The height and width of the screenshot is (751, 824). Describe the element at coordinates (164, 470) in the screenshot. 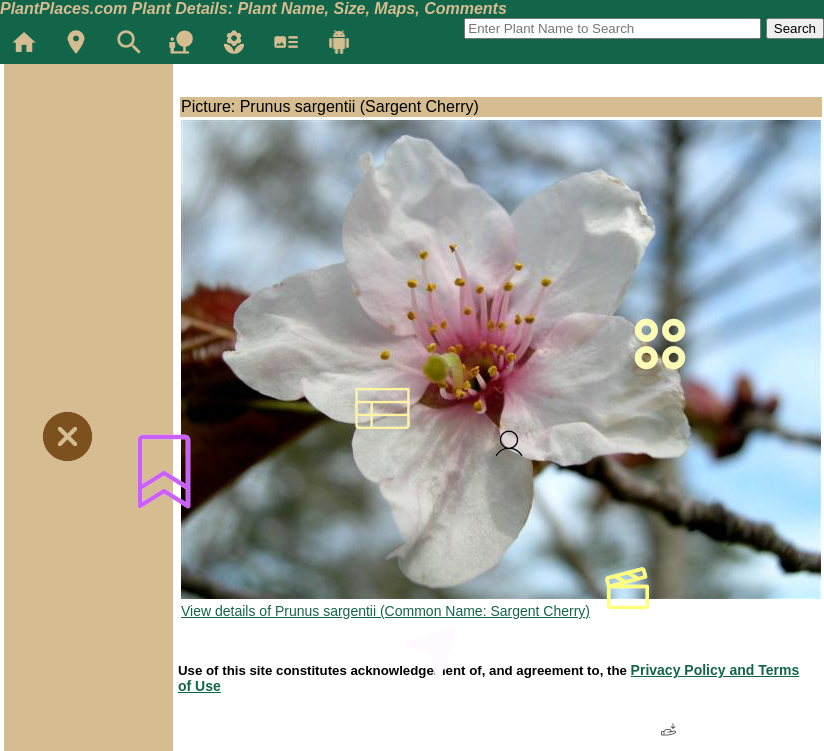

I see `save item to bookmarks` at that location.